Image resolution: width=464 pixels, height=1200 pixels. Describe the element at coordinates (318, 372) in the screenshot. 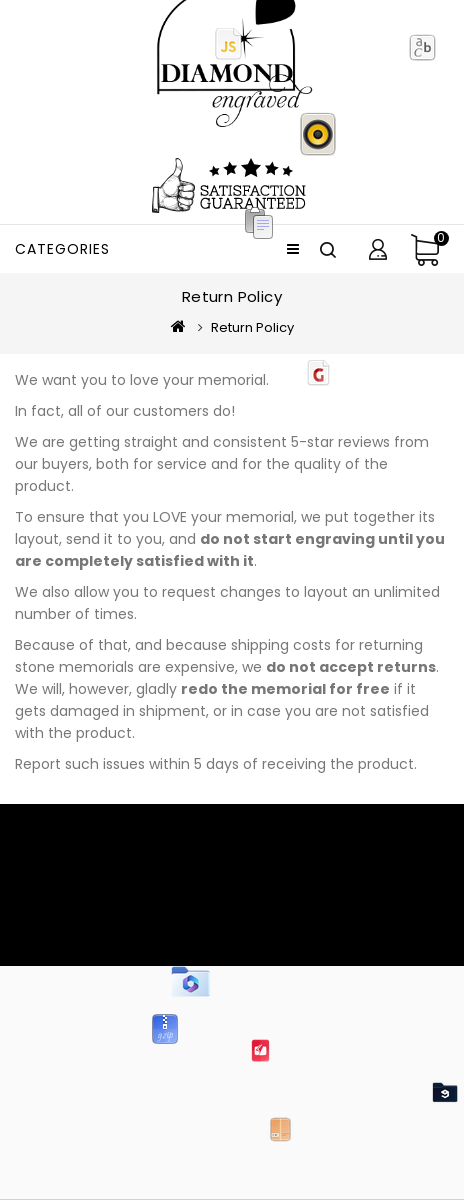

I see `a G-code file used for CNC or 3D printing instructions` at that location.